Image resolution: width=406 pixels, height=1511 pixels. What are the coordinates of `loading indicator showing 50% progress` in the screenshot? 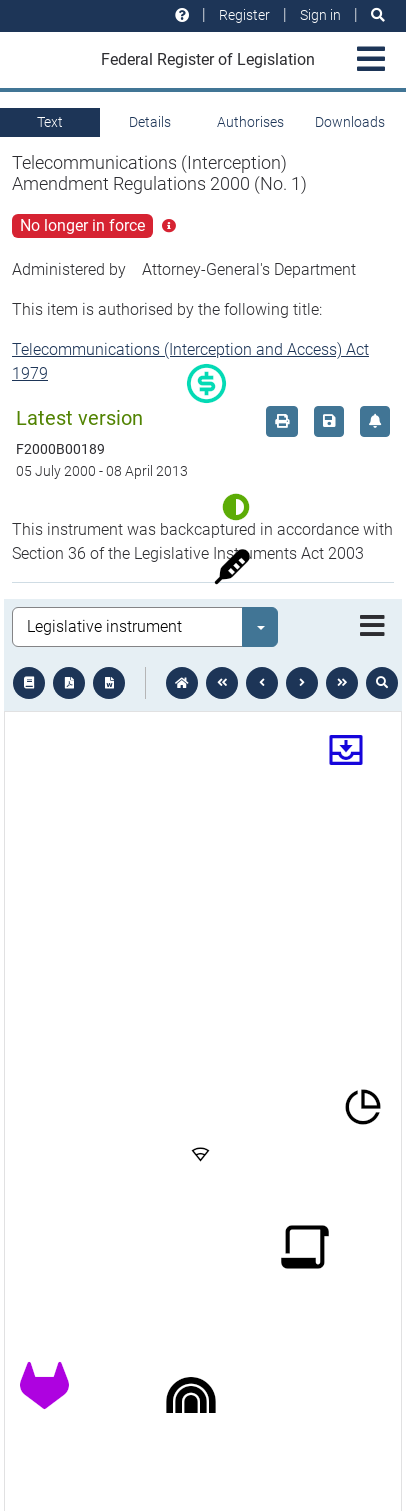 It's located at (236, 507).